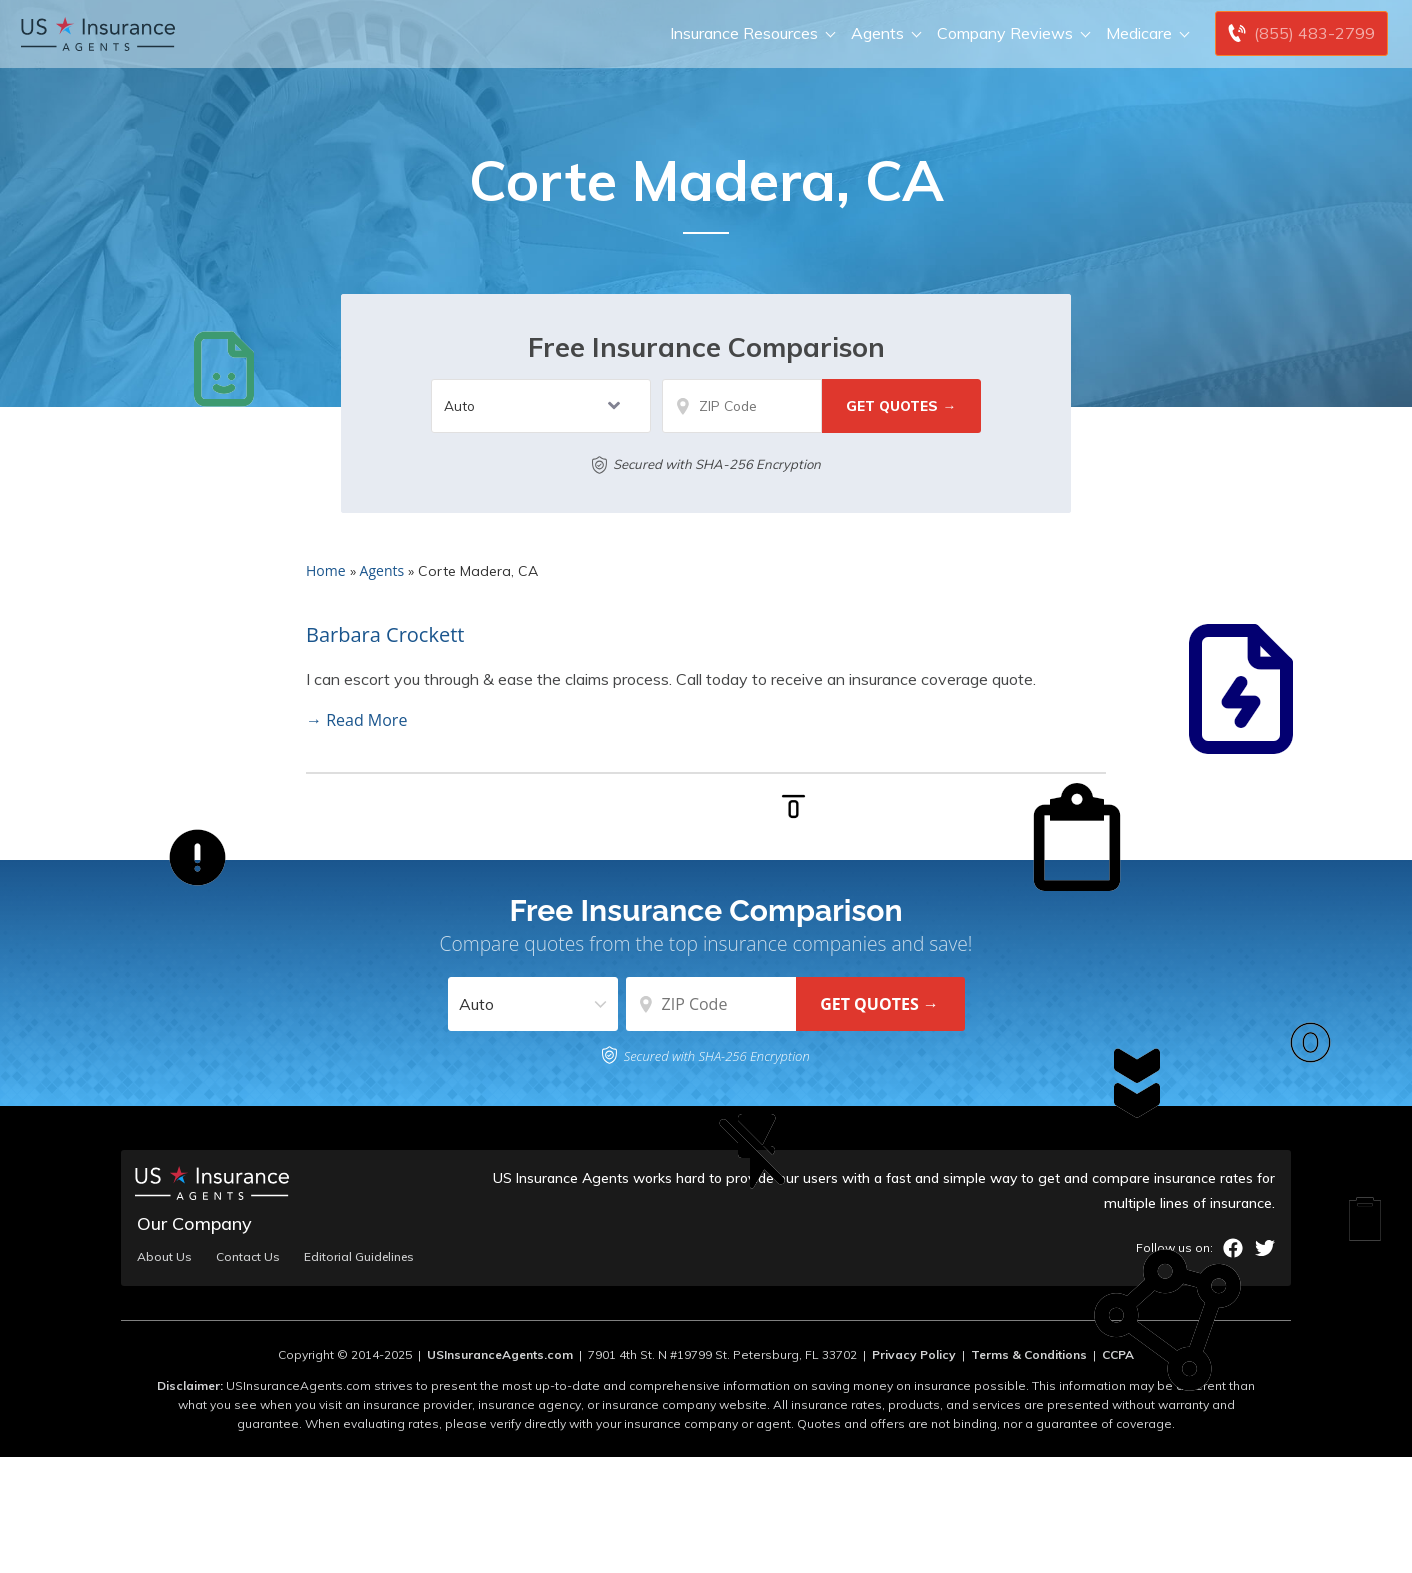 The image size is (1412, 1573). I want to click on view a friendly or positive document, so click(224, 369).